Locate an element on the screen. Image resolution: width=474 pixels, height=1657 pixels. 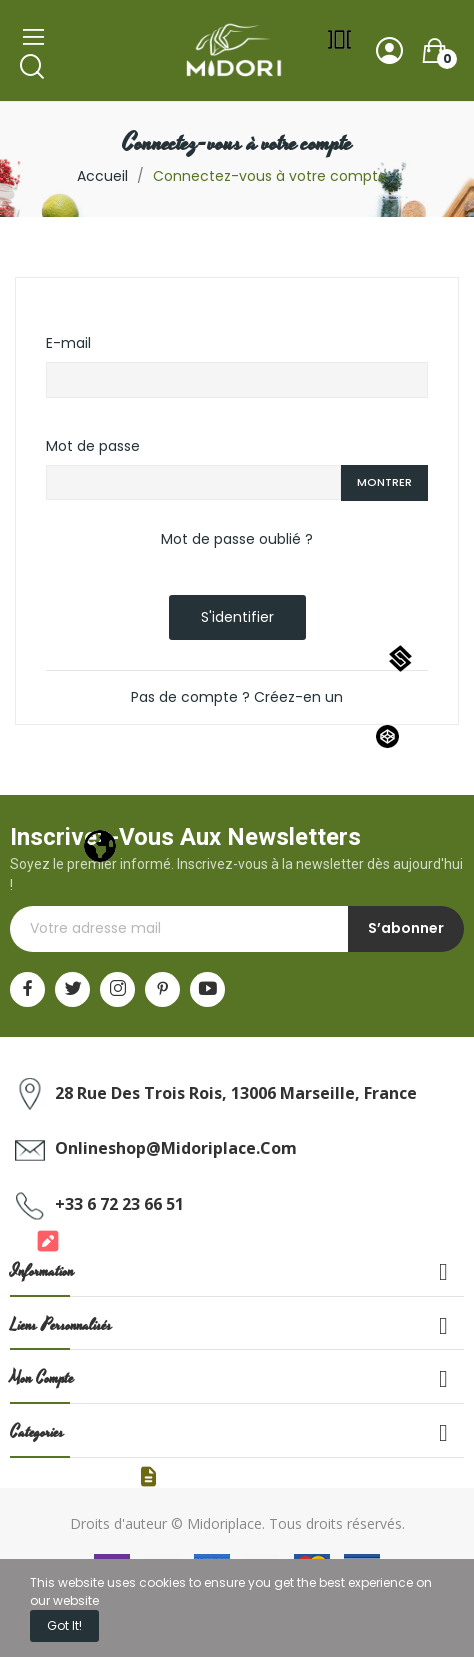
edit or modify content is located at coordinates (48, 1241).